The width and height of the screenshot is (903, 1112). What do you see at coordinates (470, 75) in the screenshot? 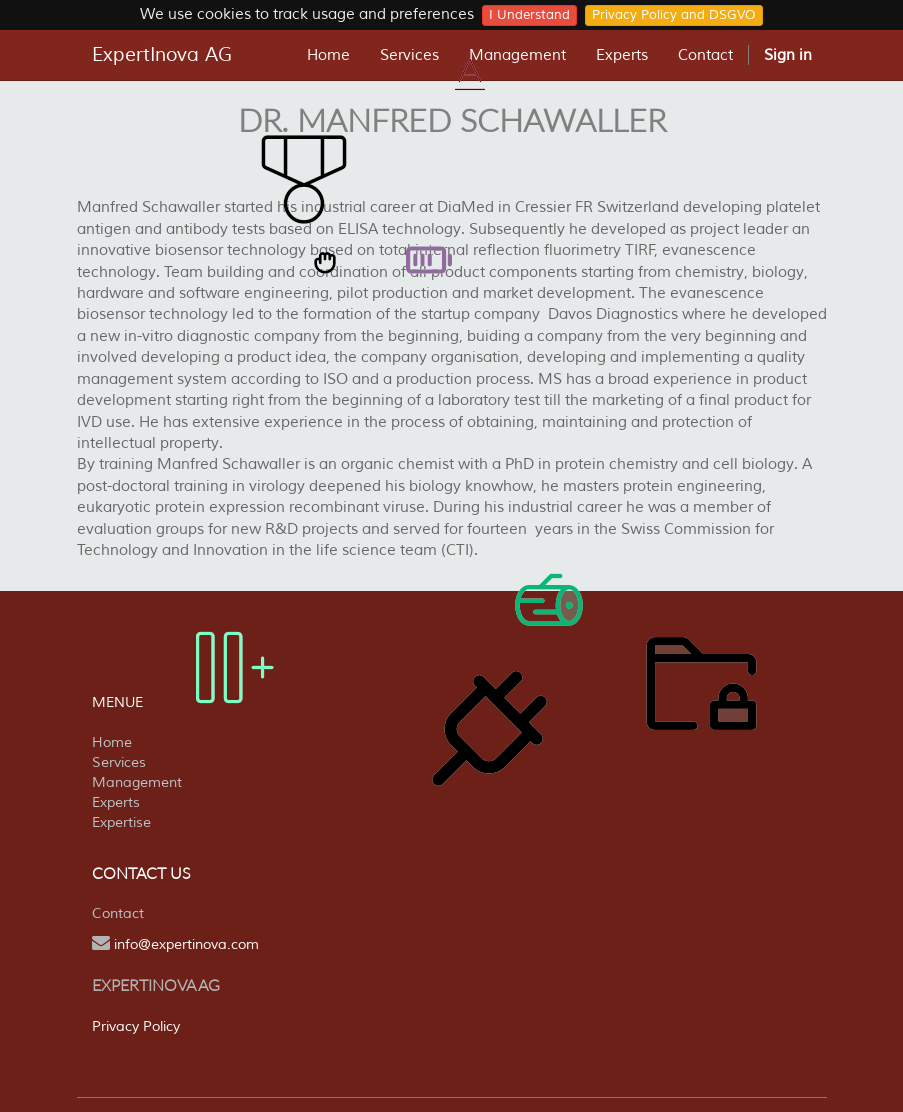
I see `apply underline formatting to text` at bounding box center [470, 75].